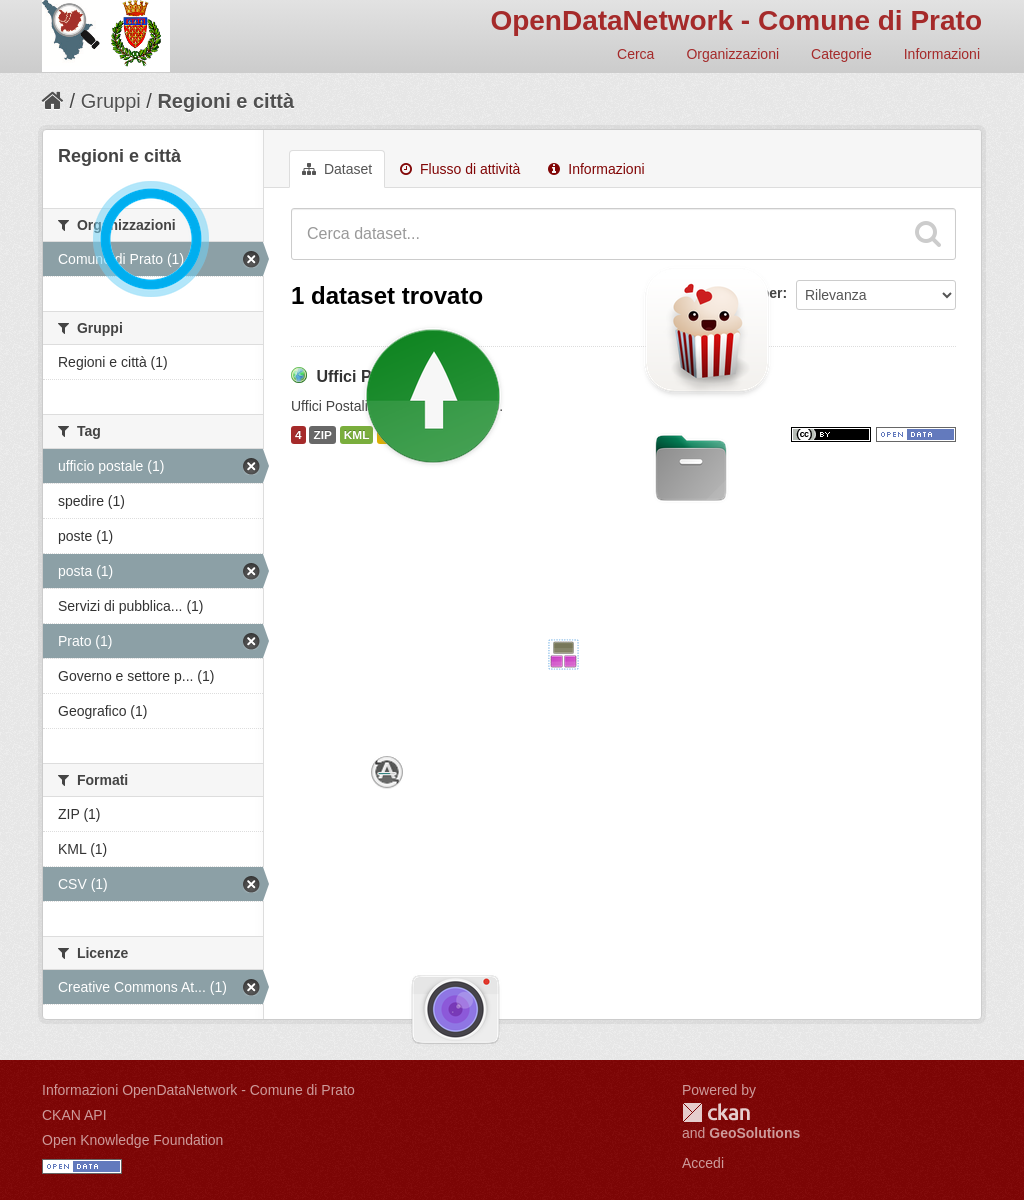 The height and width of the screenshot is (1200, 1024). I want to click on select all items in the current view, so click(563, 654).